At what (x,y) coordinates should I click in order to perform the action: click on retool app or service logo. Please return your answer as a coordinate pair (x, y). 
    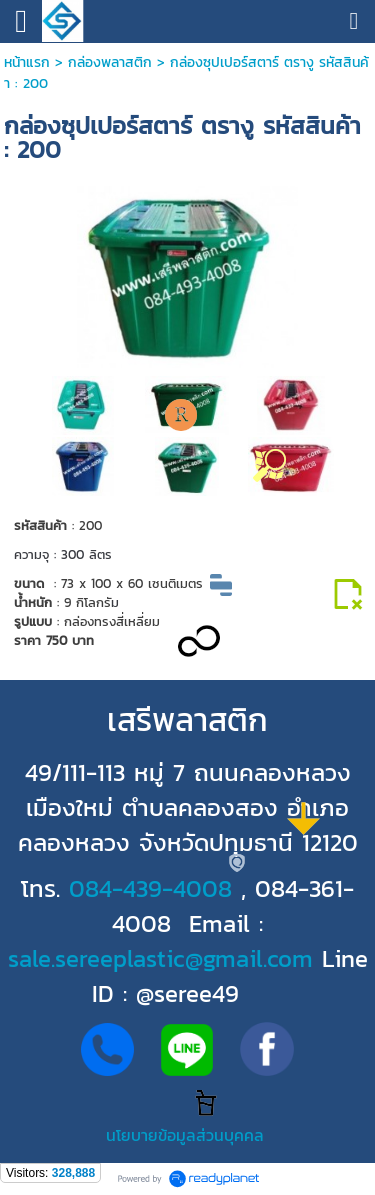
    Looking at the image, I should click on (221, 585).